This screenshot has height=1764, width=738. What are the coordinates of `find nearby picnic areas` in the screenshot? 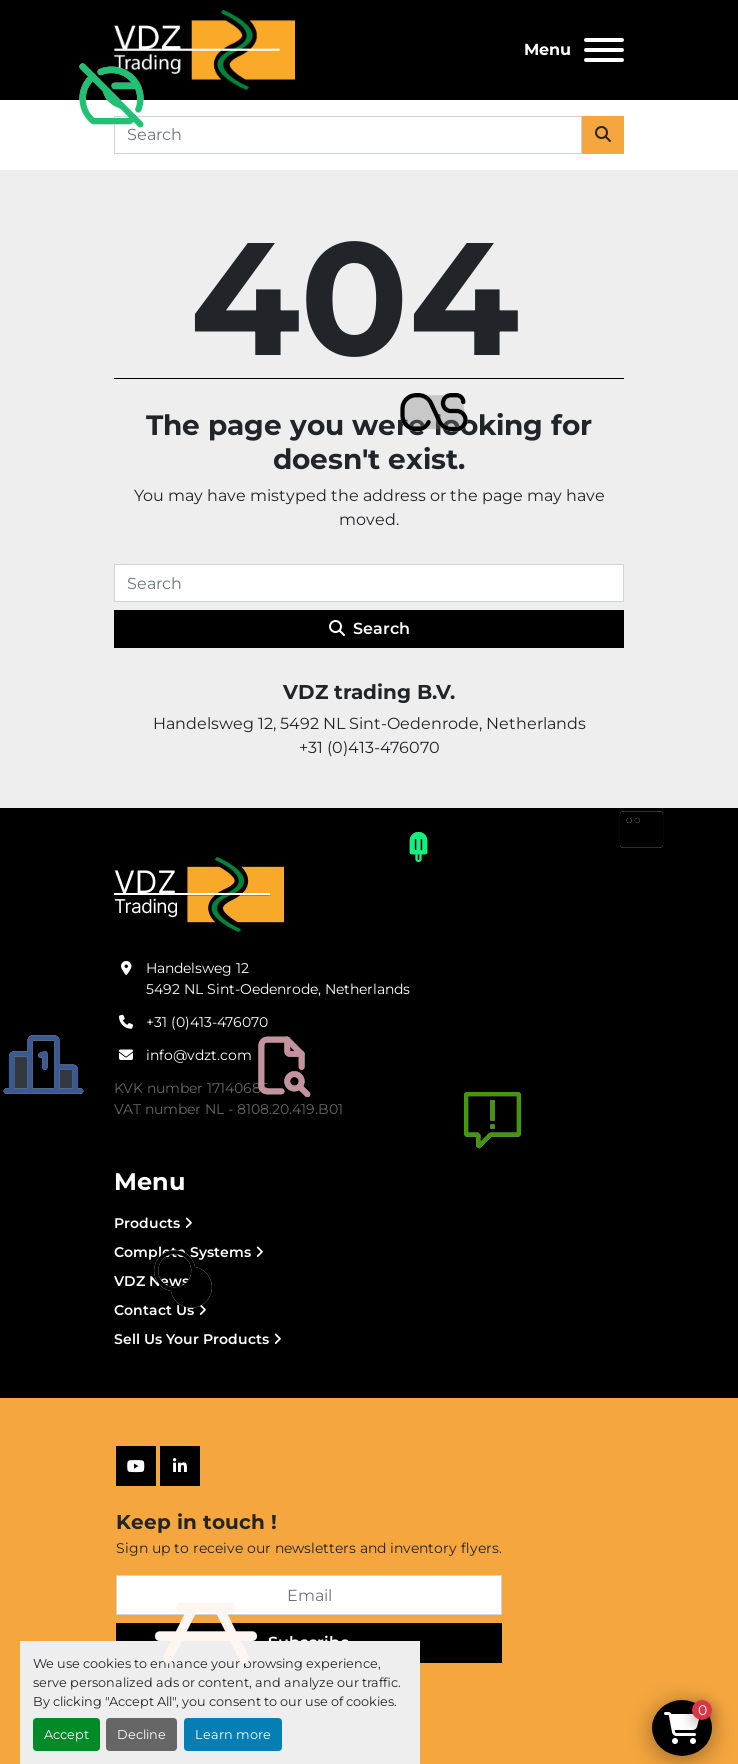 It's located at (206, 1633).